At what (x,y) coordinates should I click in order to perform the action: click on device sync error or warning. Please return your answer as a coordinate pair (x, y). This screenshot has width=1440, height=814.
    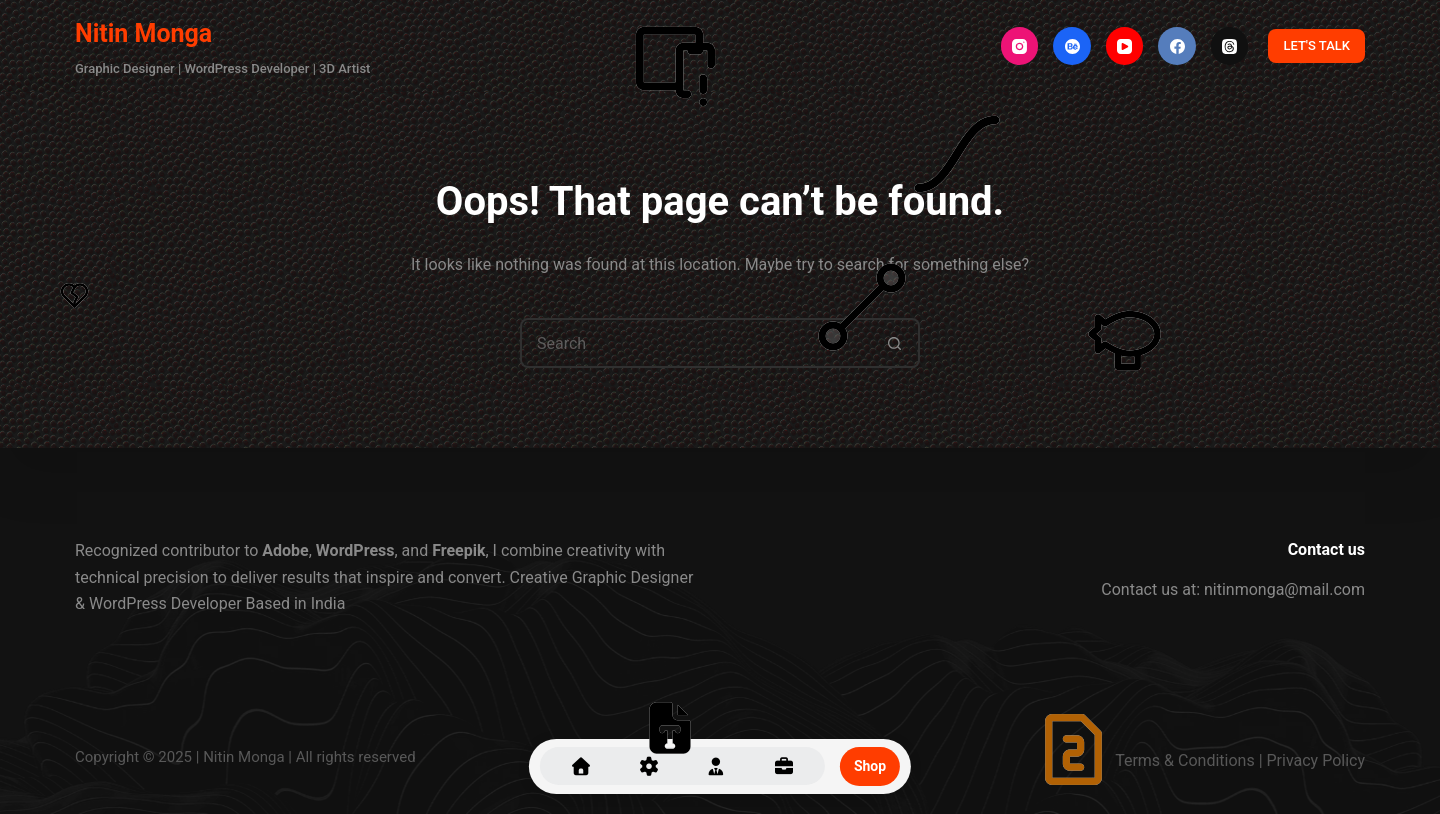
    Looking at the image, I should click on (675, 62).